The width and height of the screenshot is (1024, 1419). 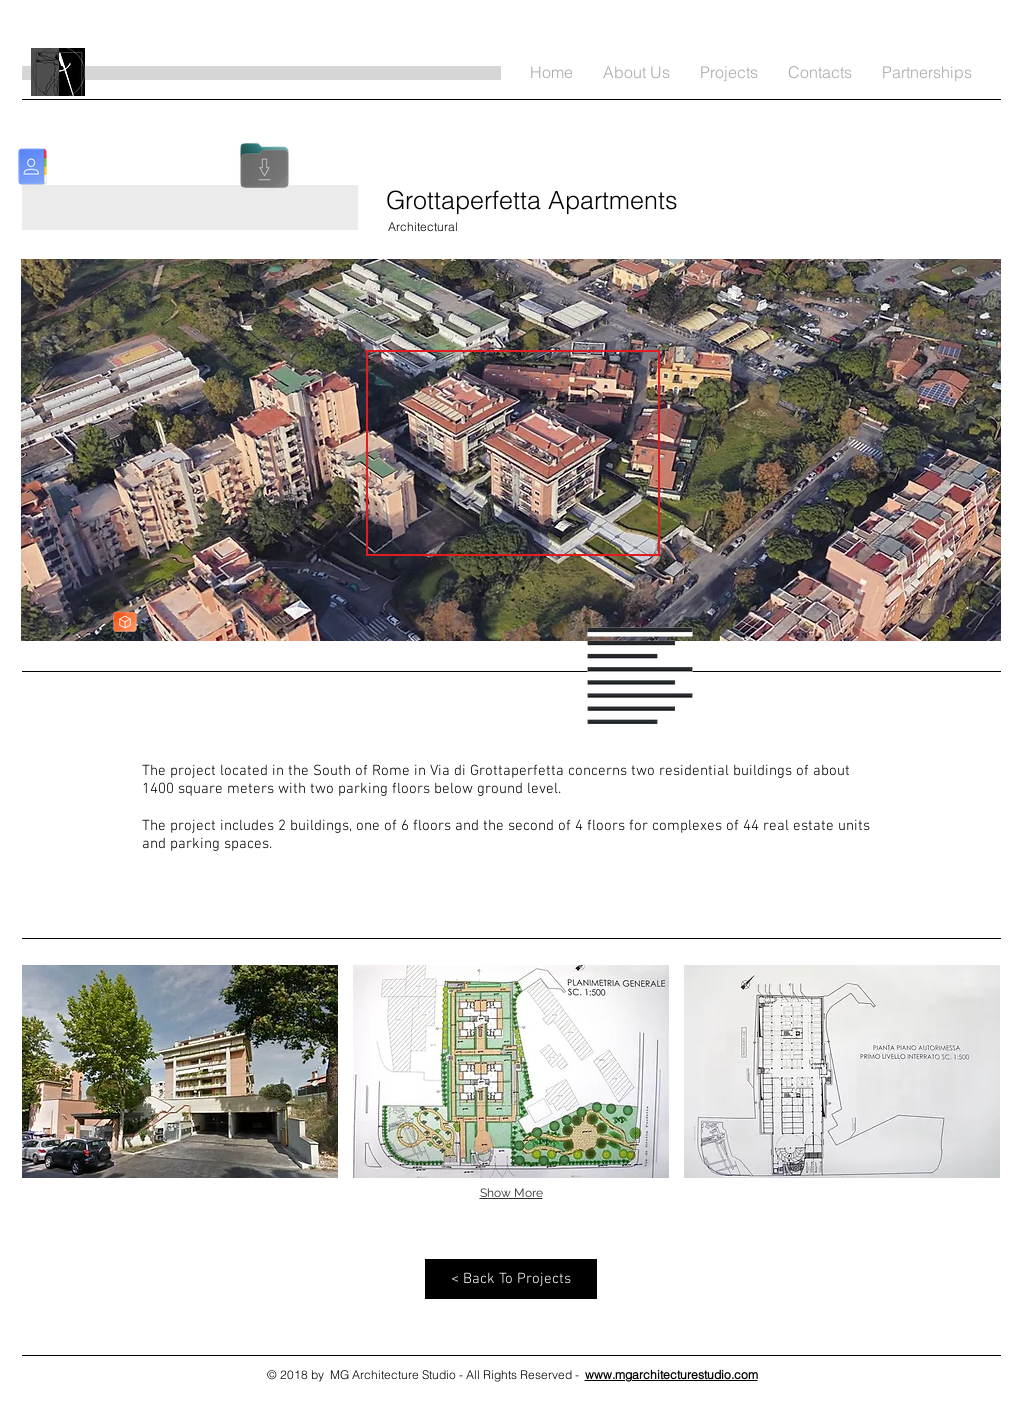 I want to click on open the contacts app, so click(x=32, y=166).